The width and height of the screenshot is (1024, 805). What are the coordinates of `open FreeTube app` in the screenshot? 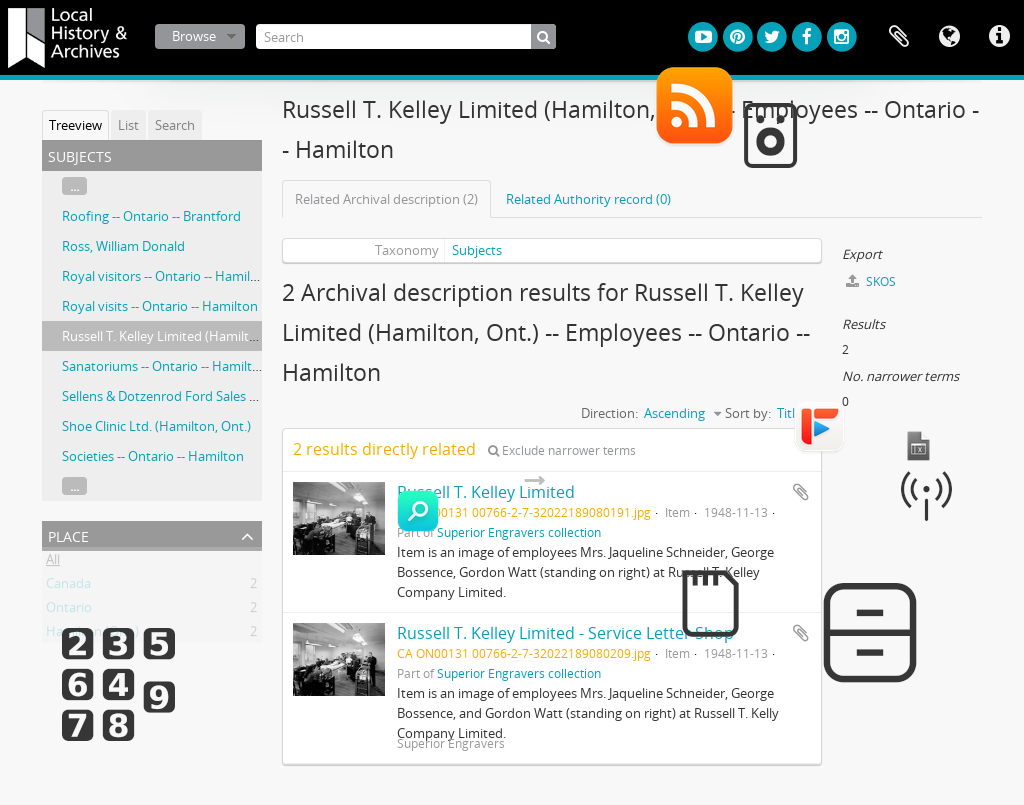 It's located at (819, 426).